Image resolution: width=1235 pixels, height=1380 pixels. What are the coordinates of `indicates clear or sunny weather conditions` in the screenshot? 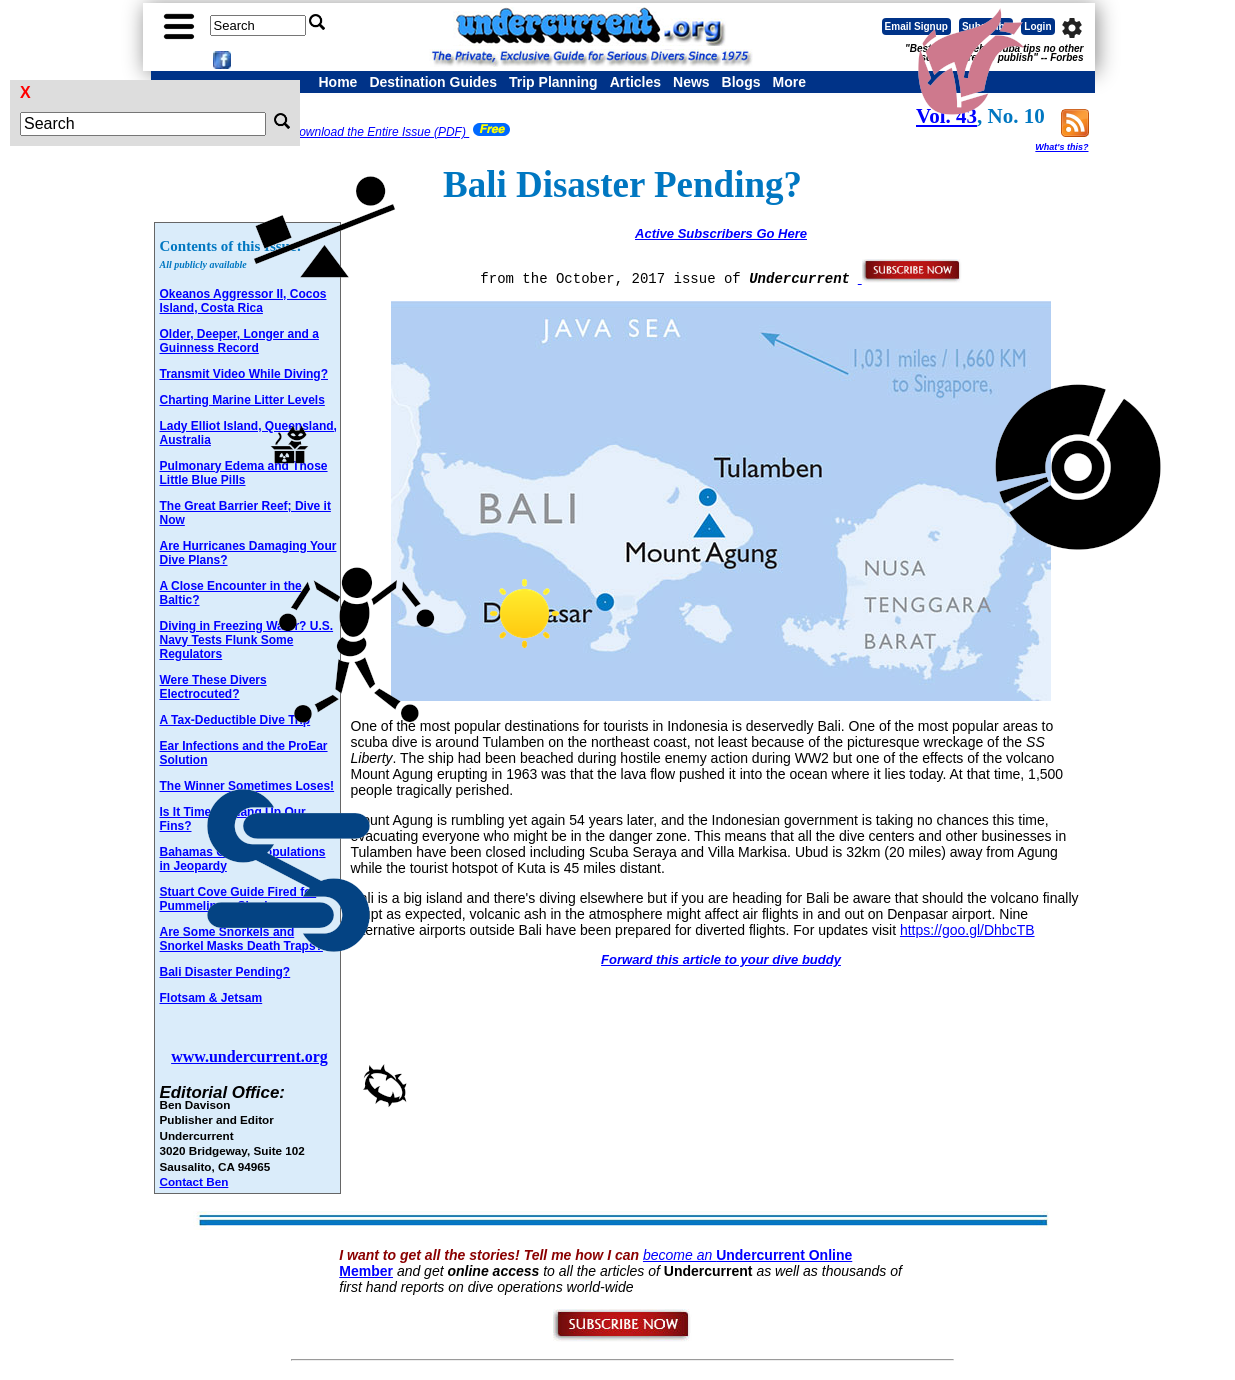 It's located at (524, 613).